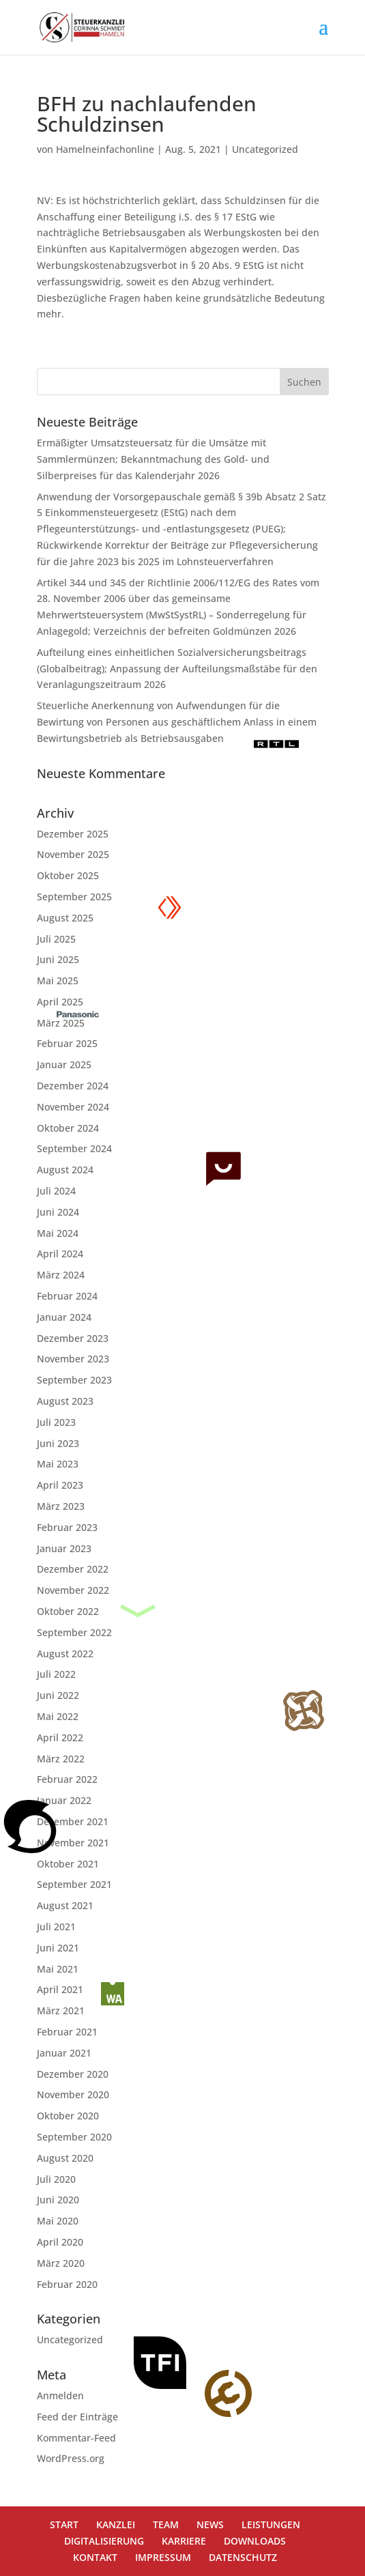  I want to click on RTL media company logo, so click(276, 744).